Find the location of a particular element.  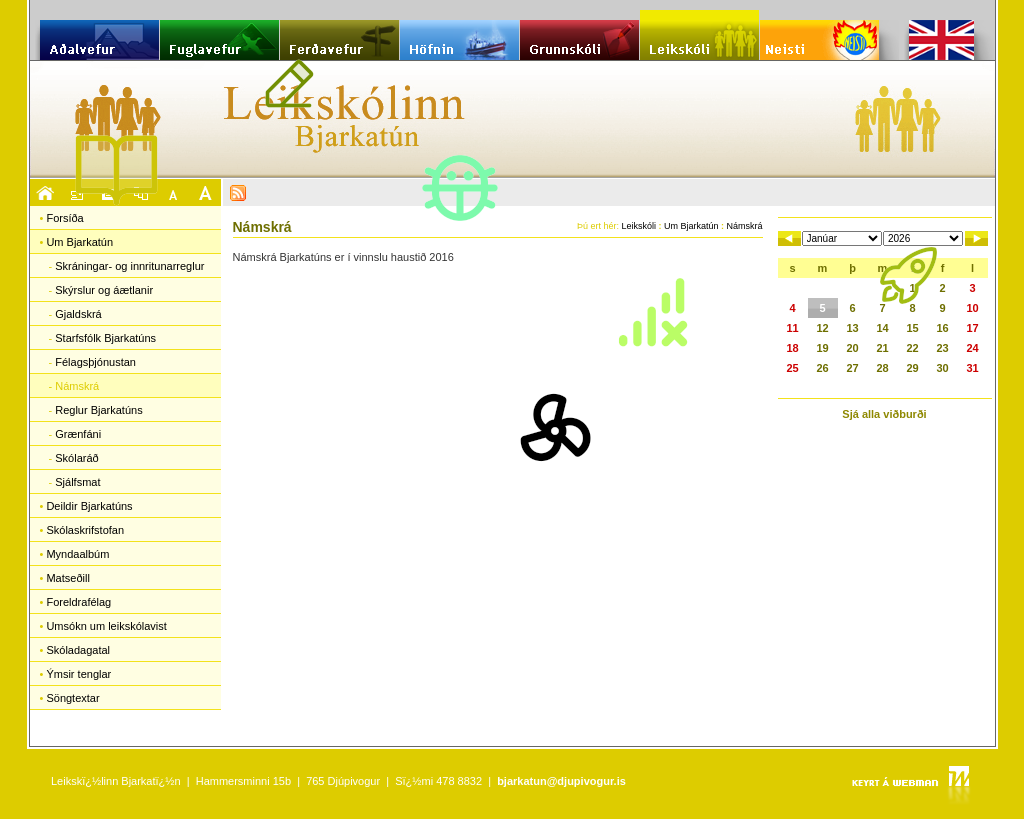

edit text or content is located at coordinates (288, 84).